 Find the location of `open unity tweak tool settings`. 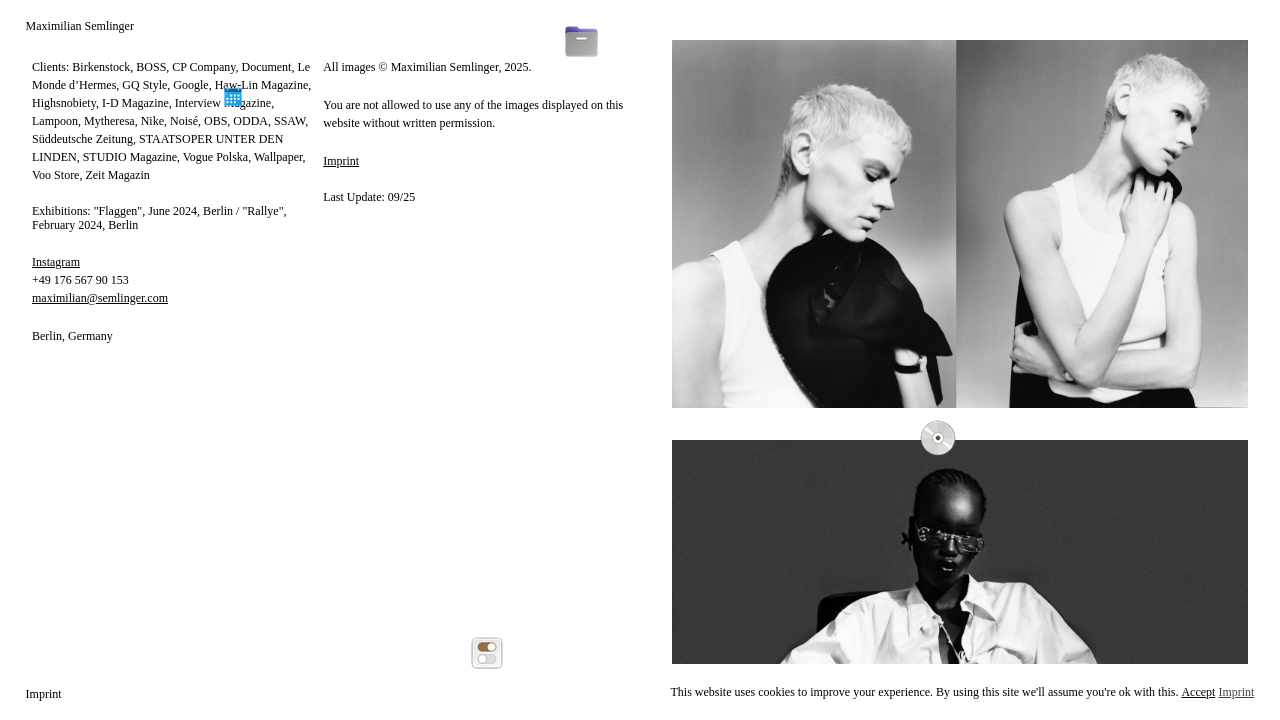

open unity tweak tool settings is located at coordinates (487, 653).